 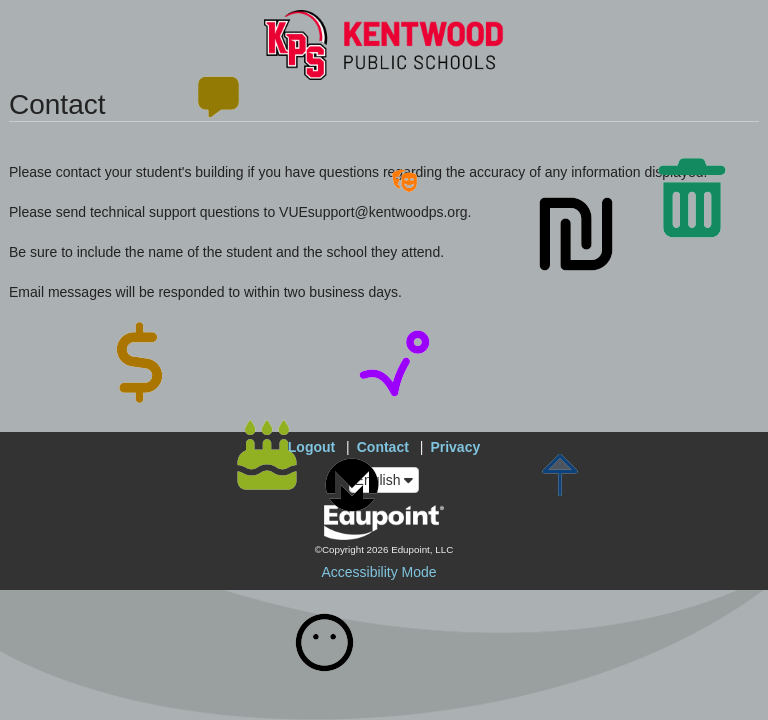 What do you see at coordinates (405, 181) in the screenshot?
I see `access theater or entertainment options` at bounding box center [405, 181].